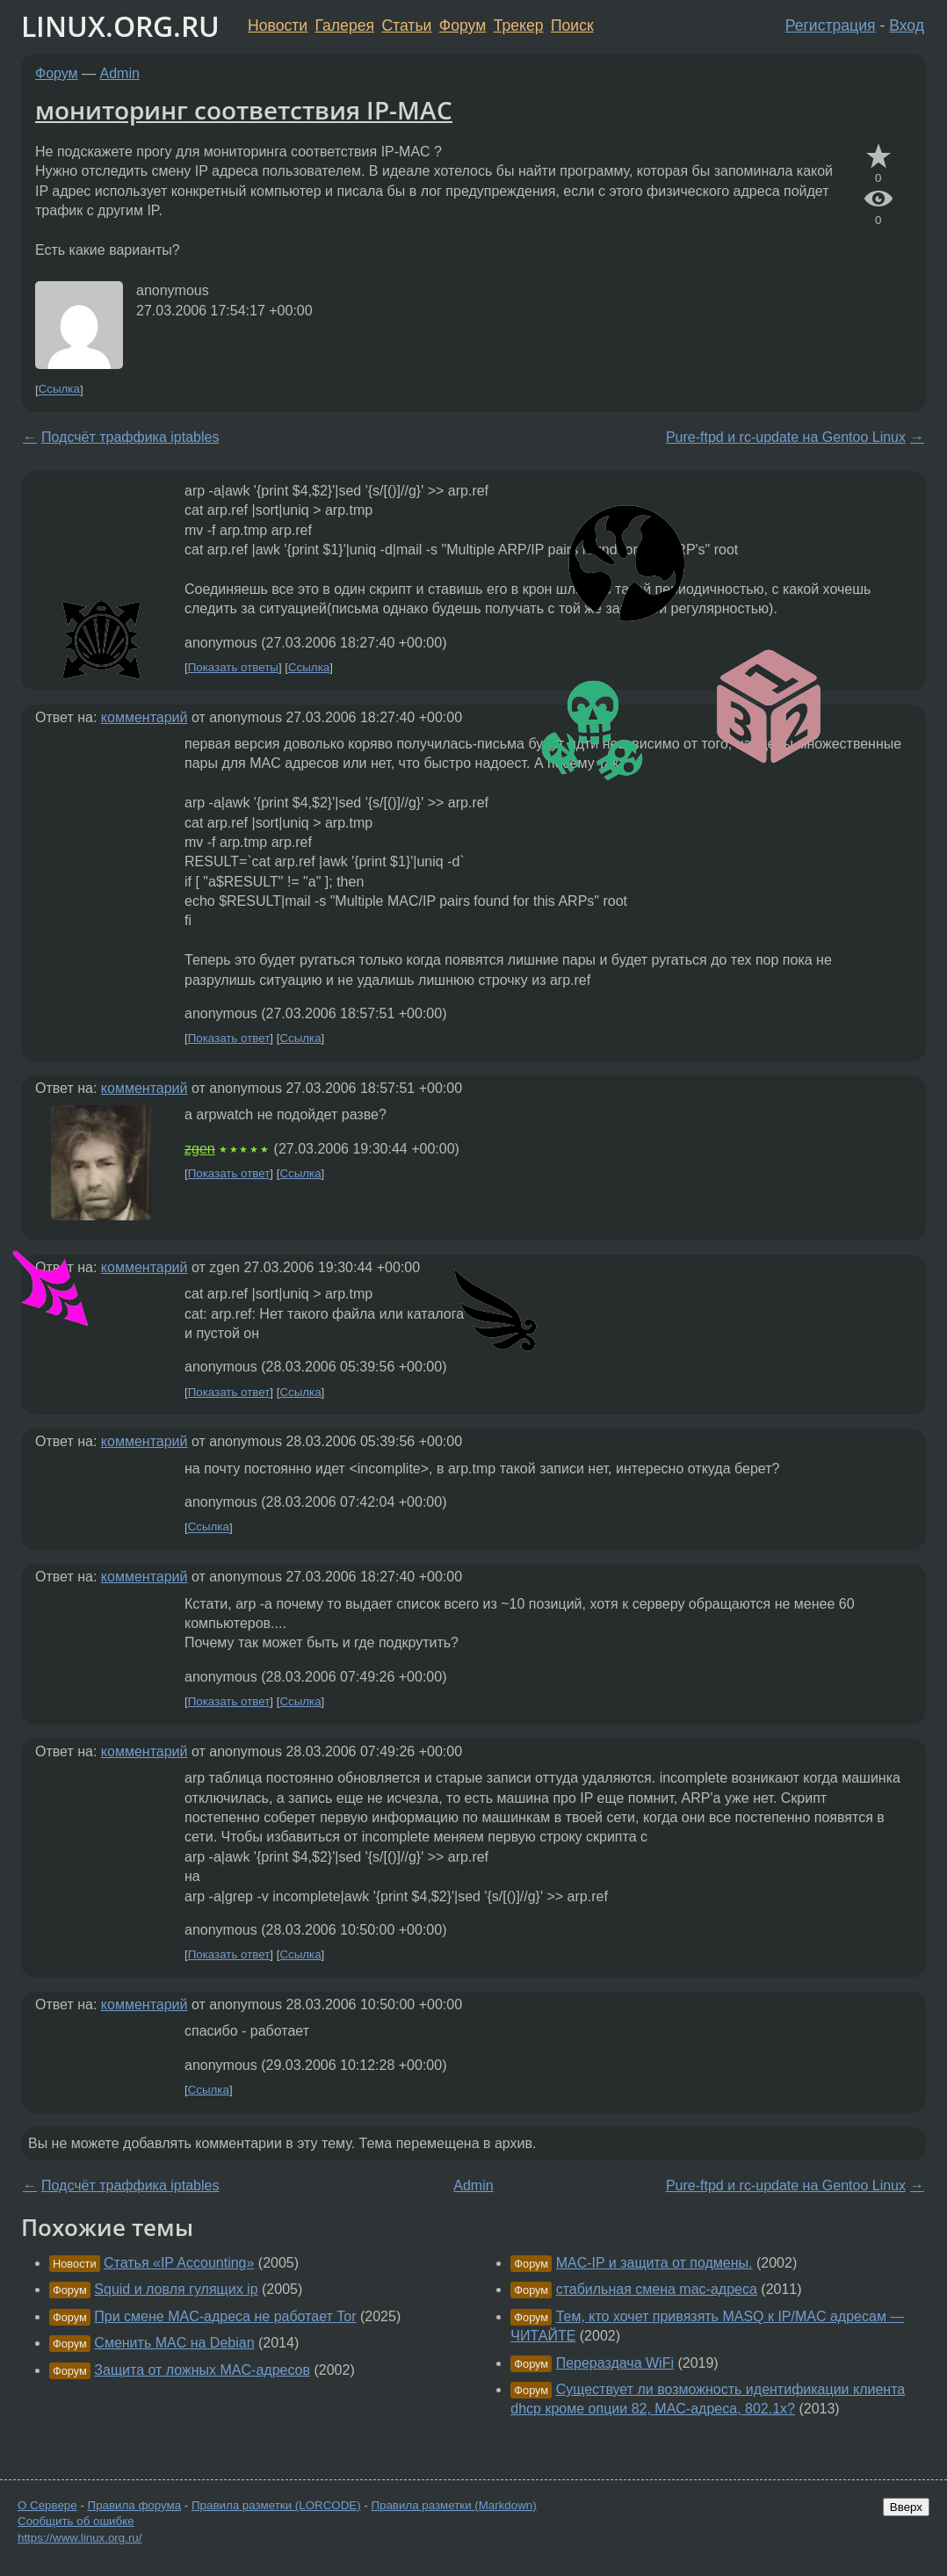  Describe the element at coordinates (591, 730) in the screenshot. I see `indicates extreme danger or deadly hazard` at that location.